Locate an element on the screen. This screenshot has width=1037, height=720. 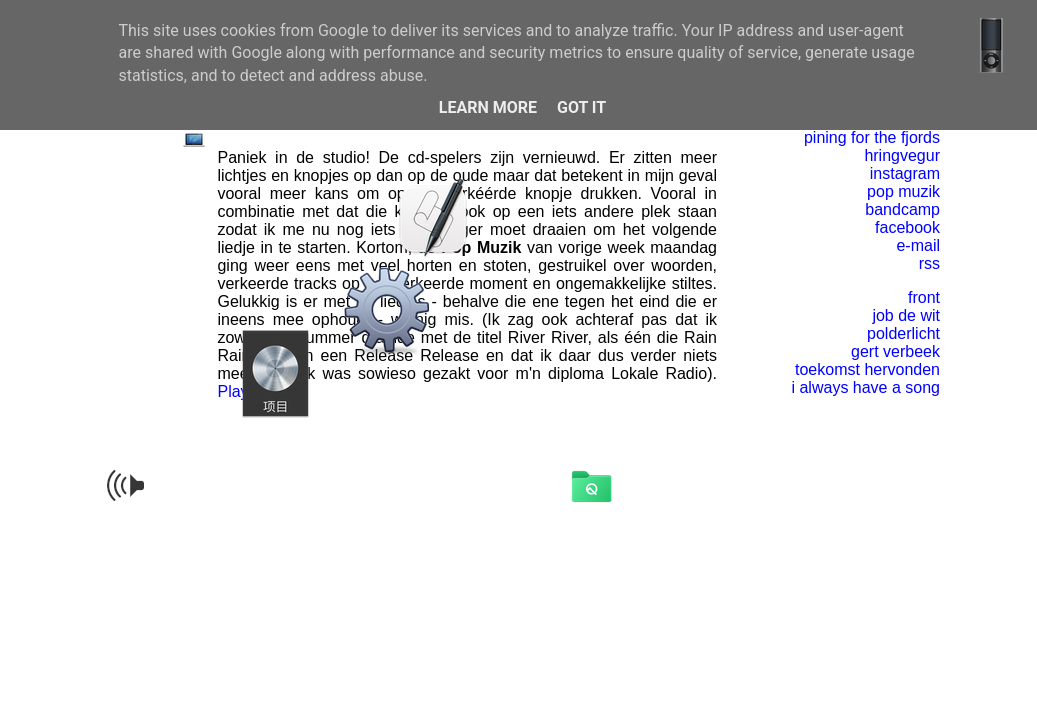
adjust speaker volume settings is located at coordinates (125, 485).